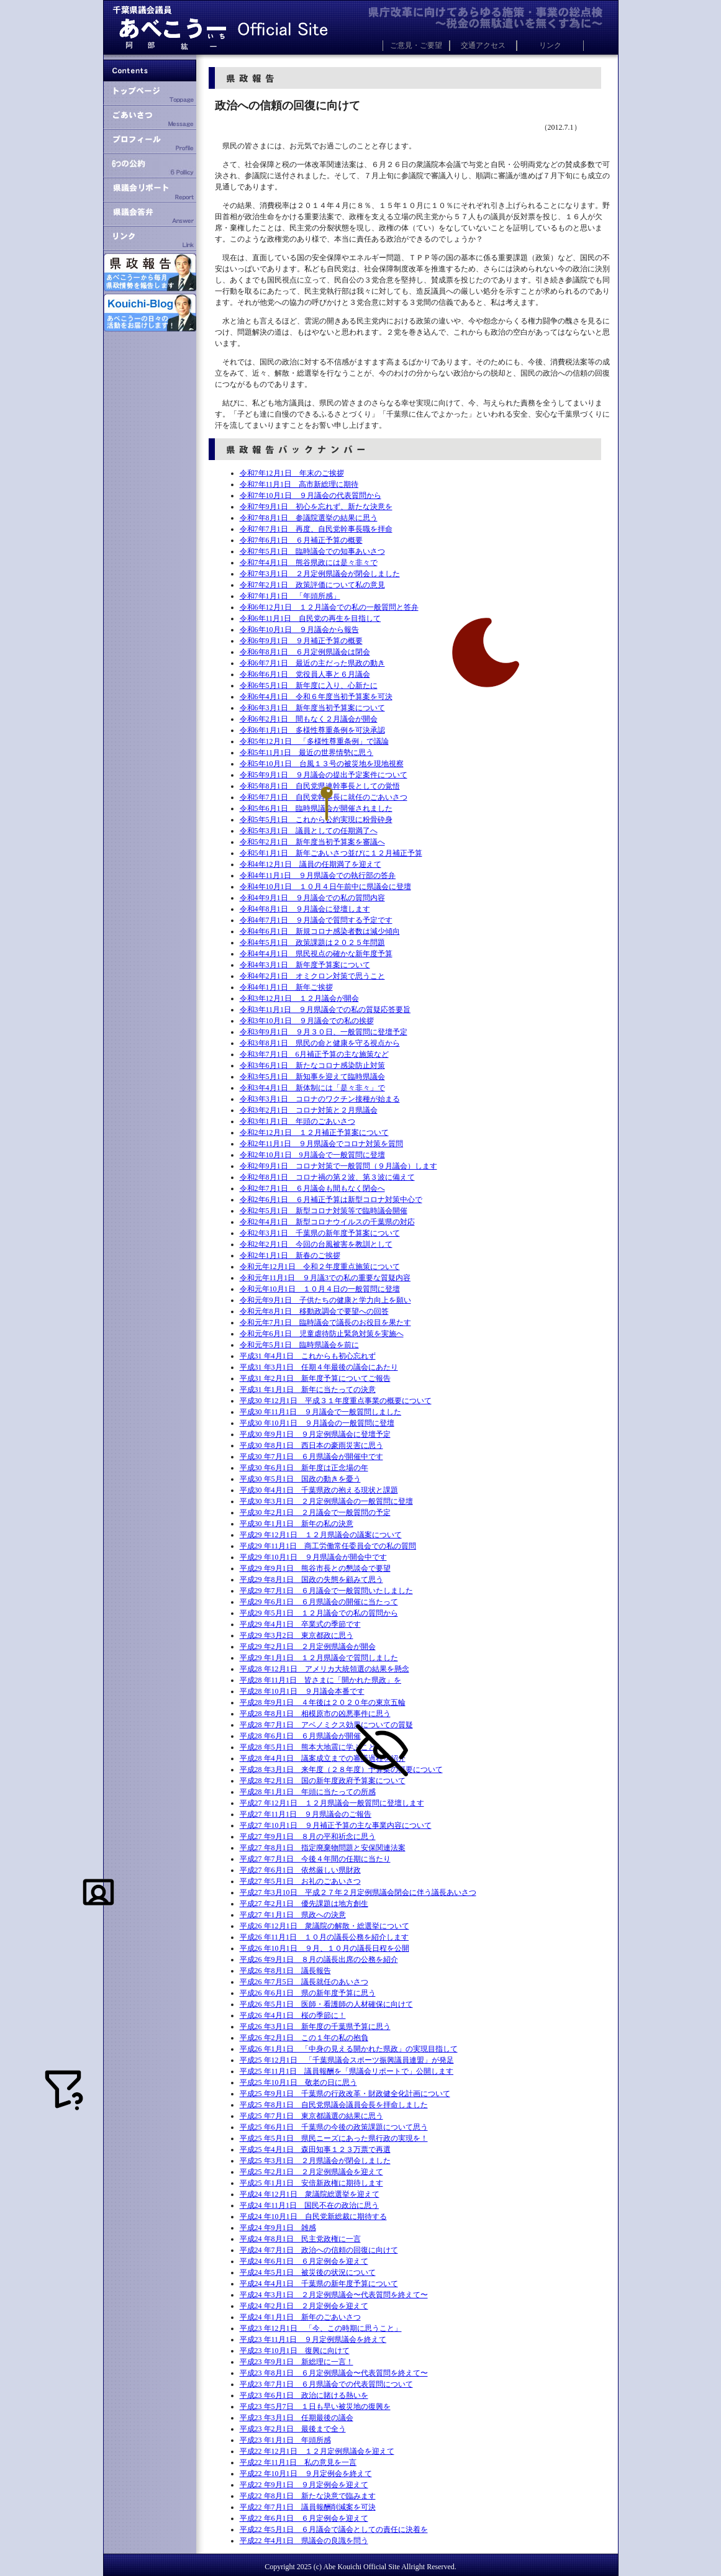 This screenshot has height=2576, width=721. I want to click on get help with filter options, so click(63, 2088).